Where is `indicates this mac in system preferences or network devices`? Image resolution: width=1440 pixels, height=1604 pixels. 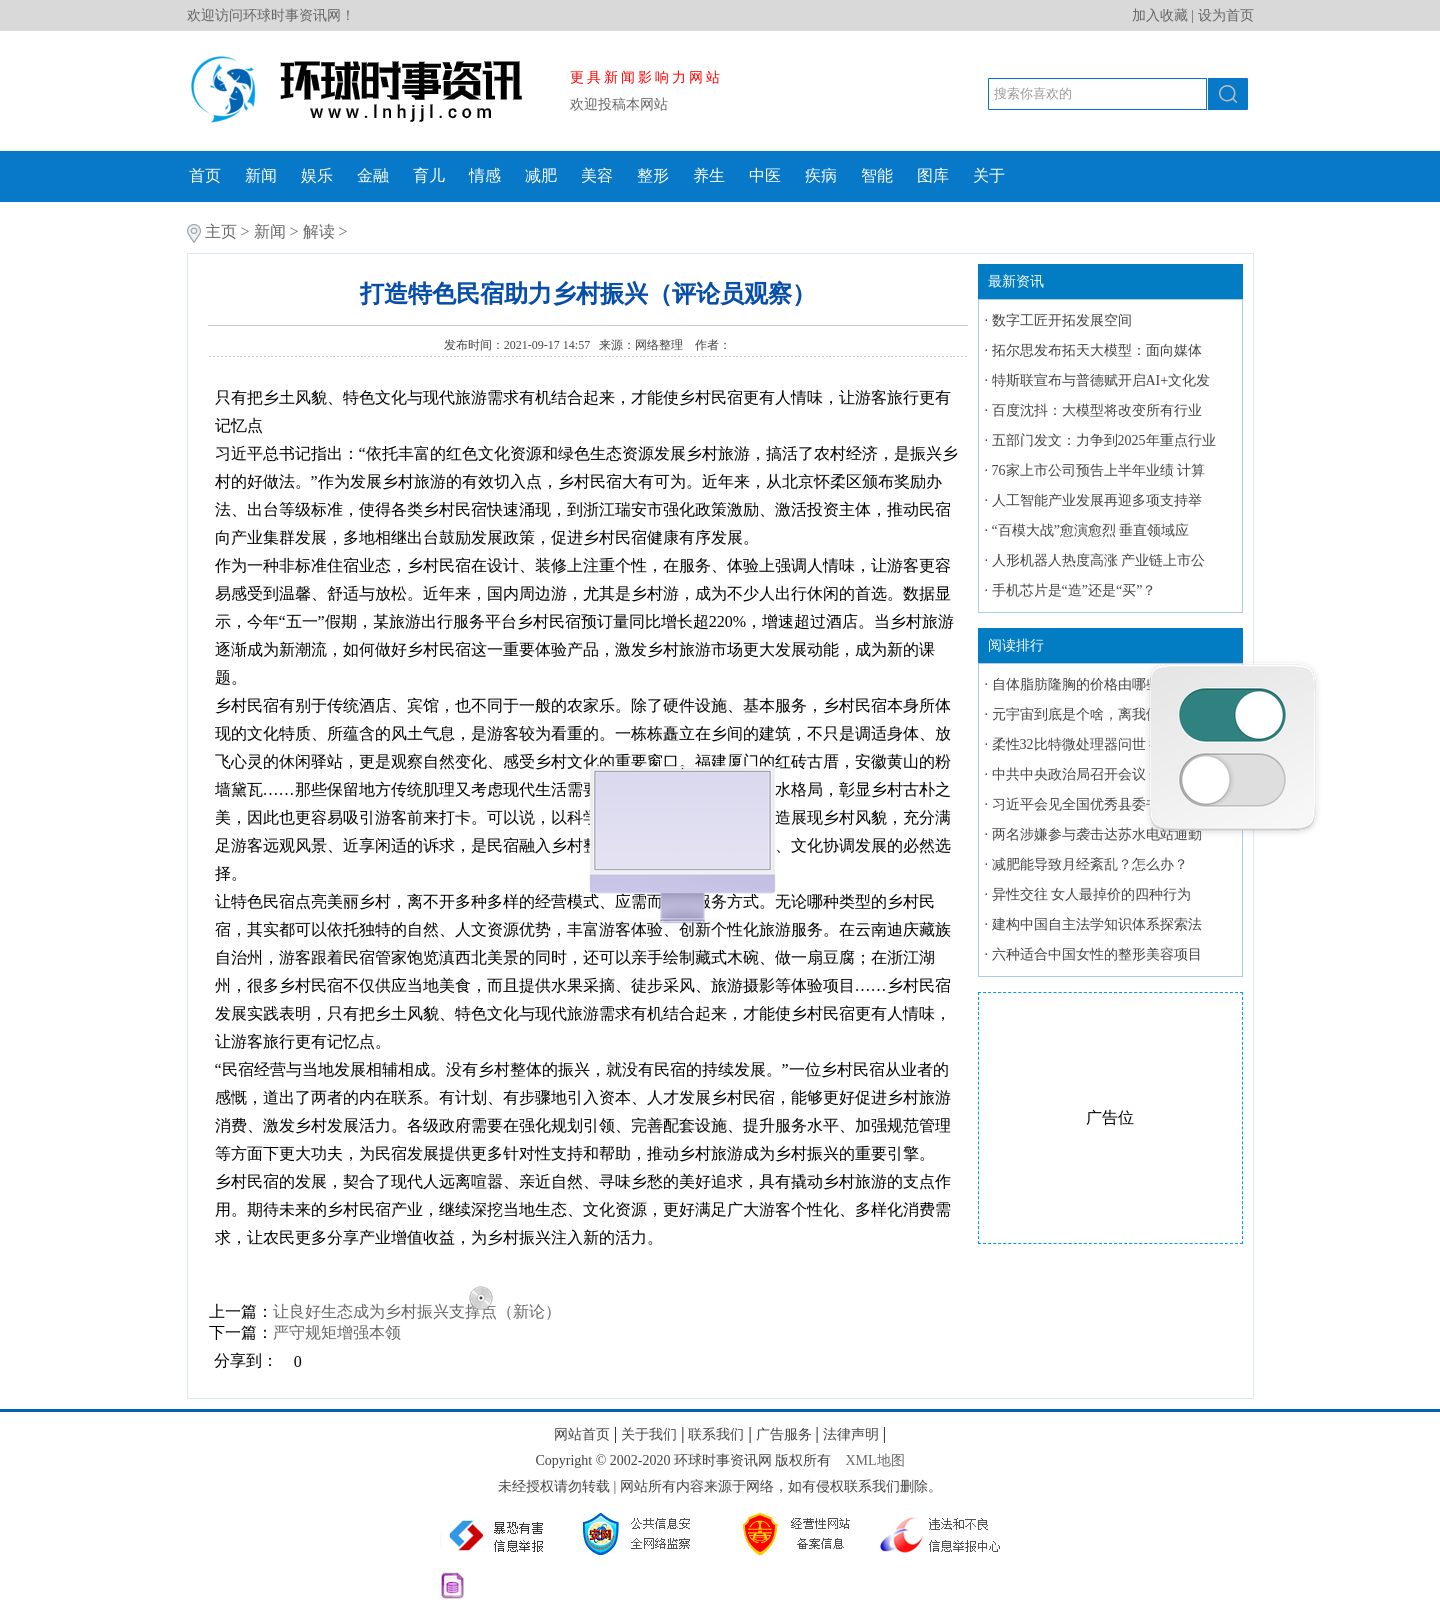
indicates this mac in system preferences or network devices is located at coordinates (682, 841).